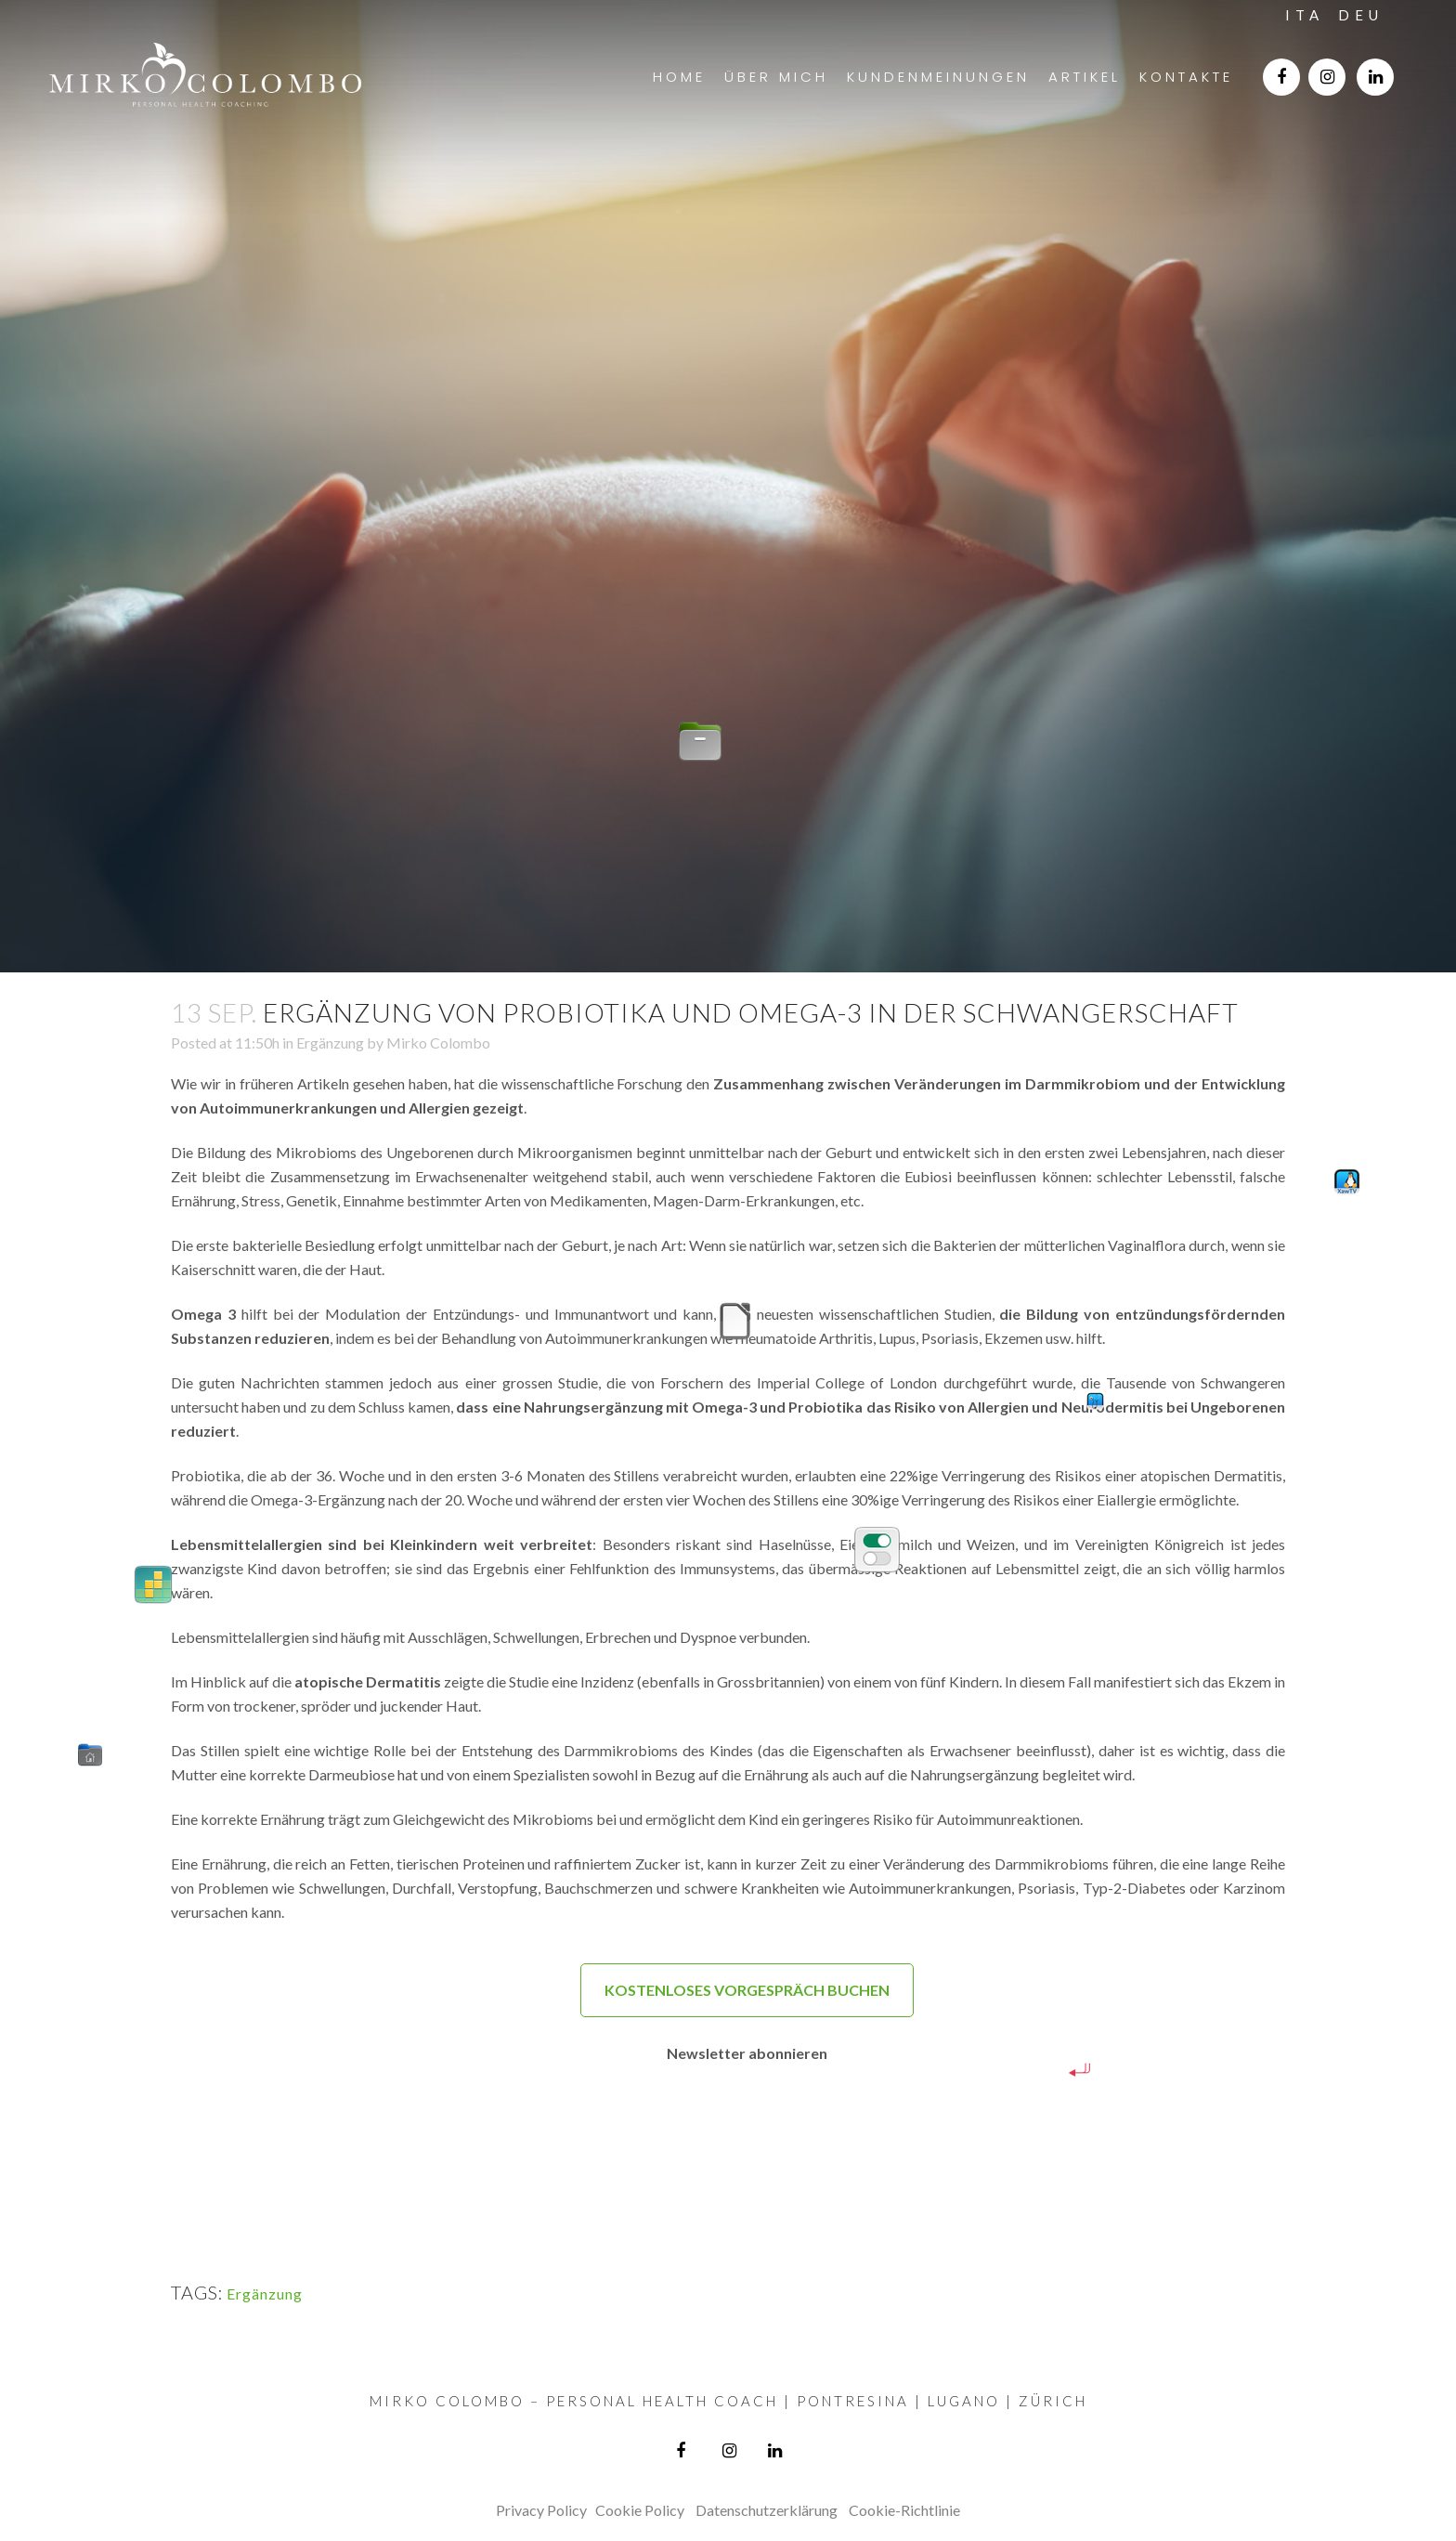  I want to click on open the file manager application, so click(700, 741).